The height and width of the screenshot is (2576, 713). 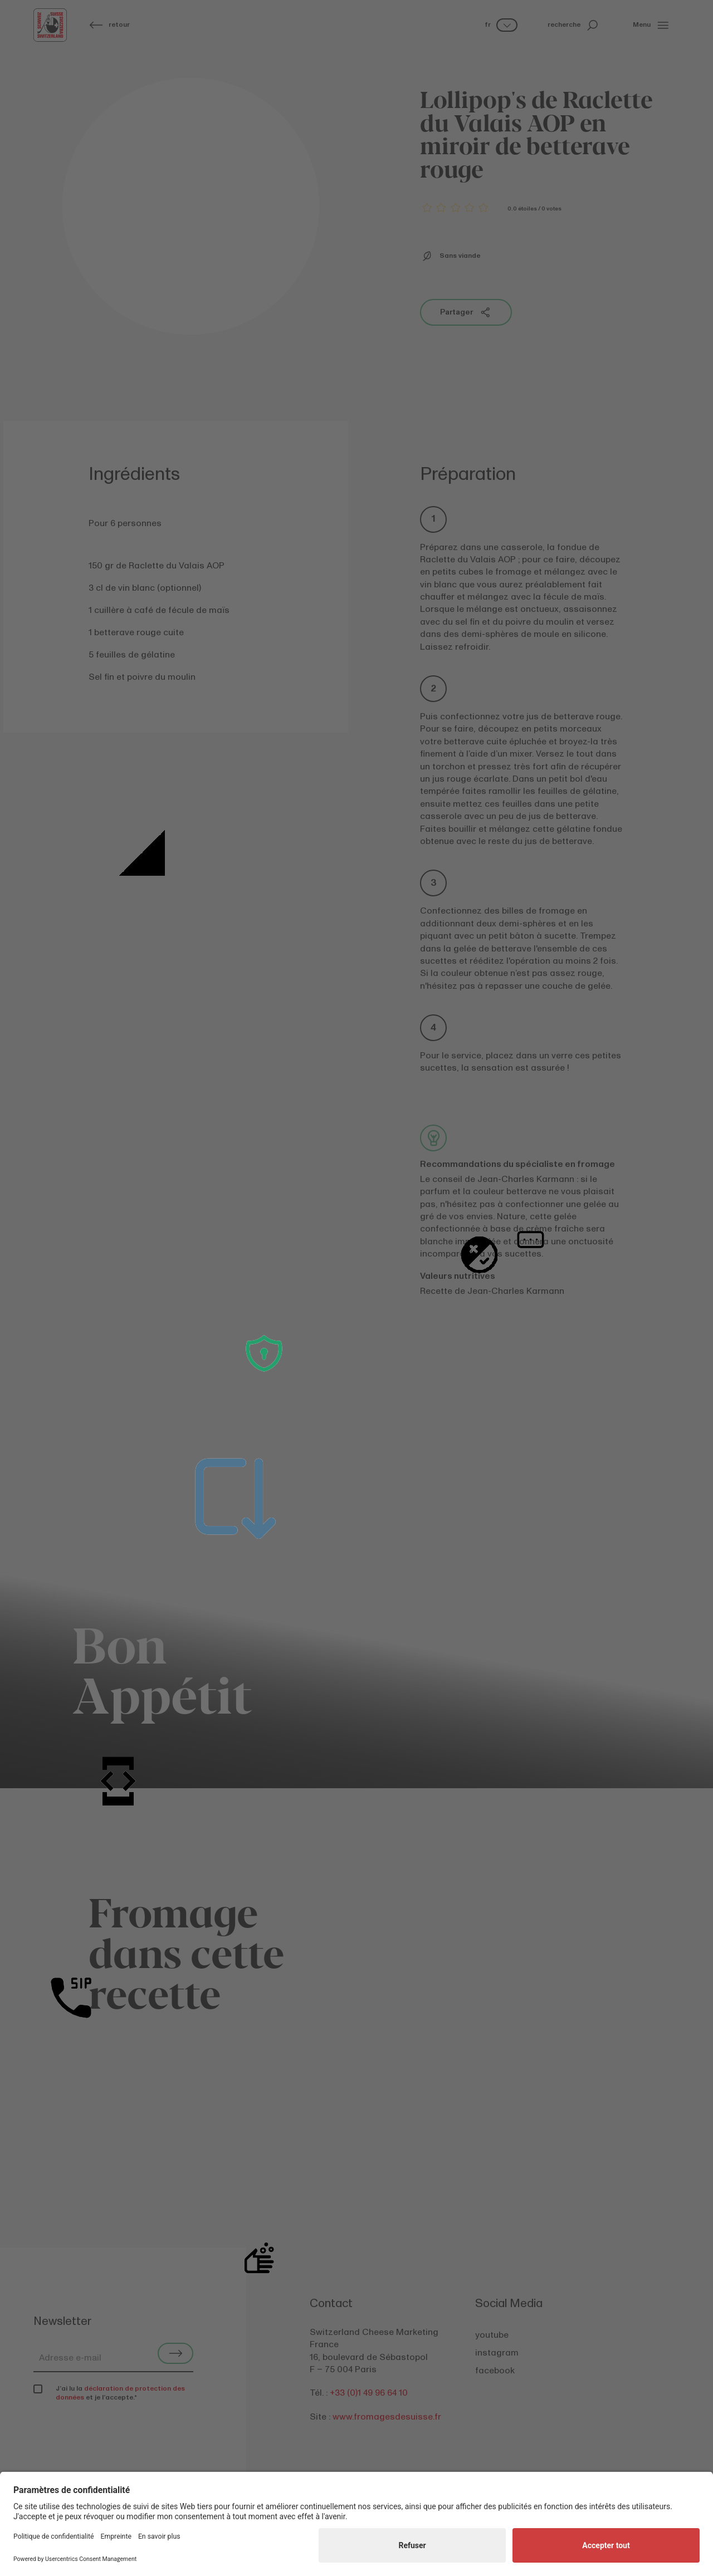 What do you see at coordinates (71, 1998) in the screenshot?
I see `make a SIP (internet) phone call` at bounding box center [71, 1998].